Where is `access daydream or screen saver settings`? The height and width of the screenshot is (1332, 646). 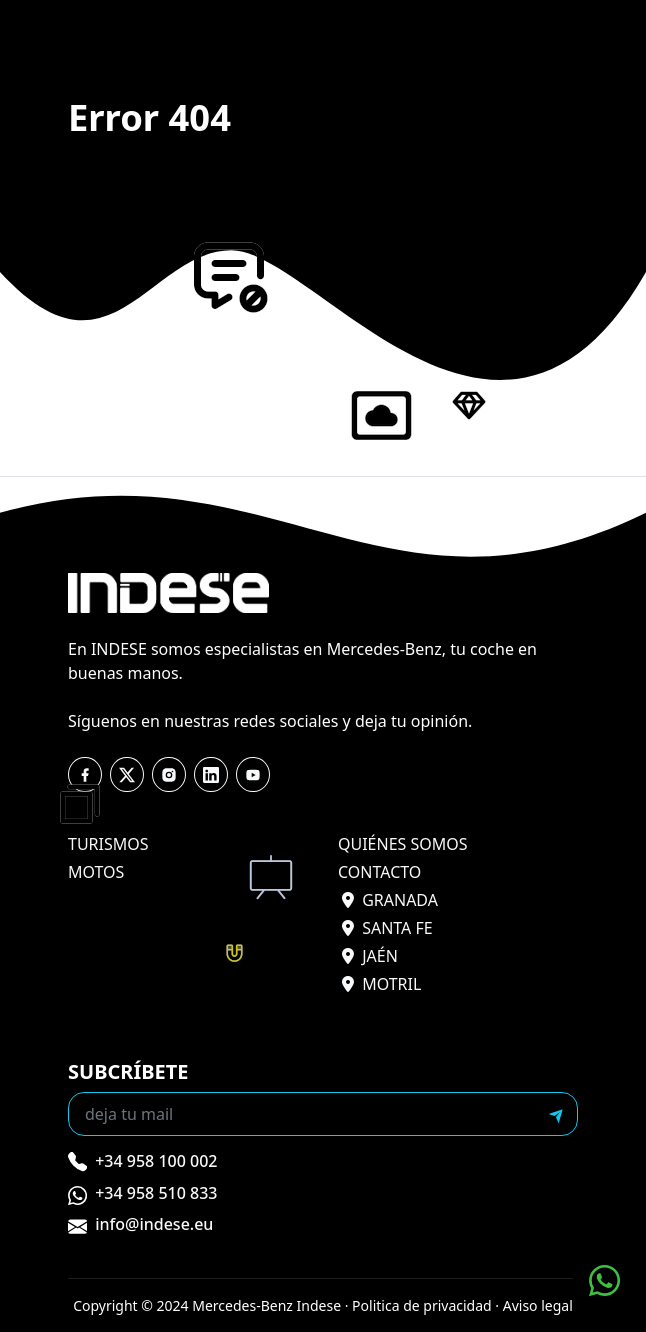 access daydream or screen saver settings is located at coordinates (381, 415).